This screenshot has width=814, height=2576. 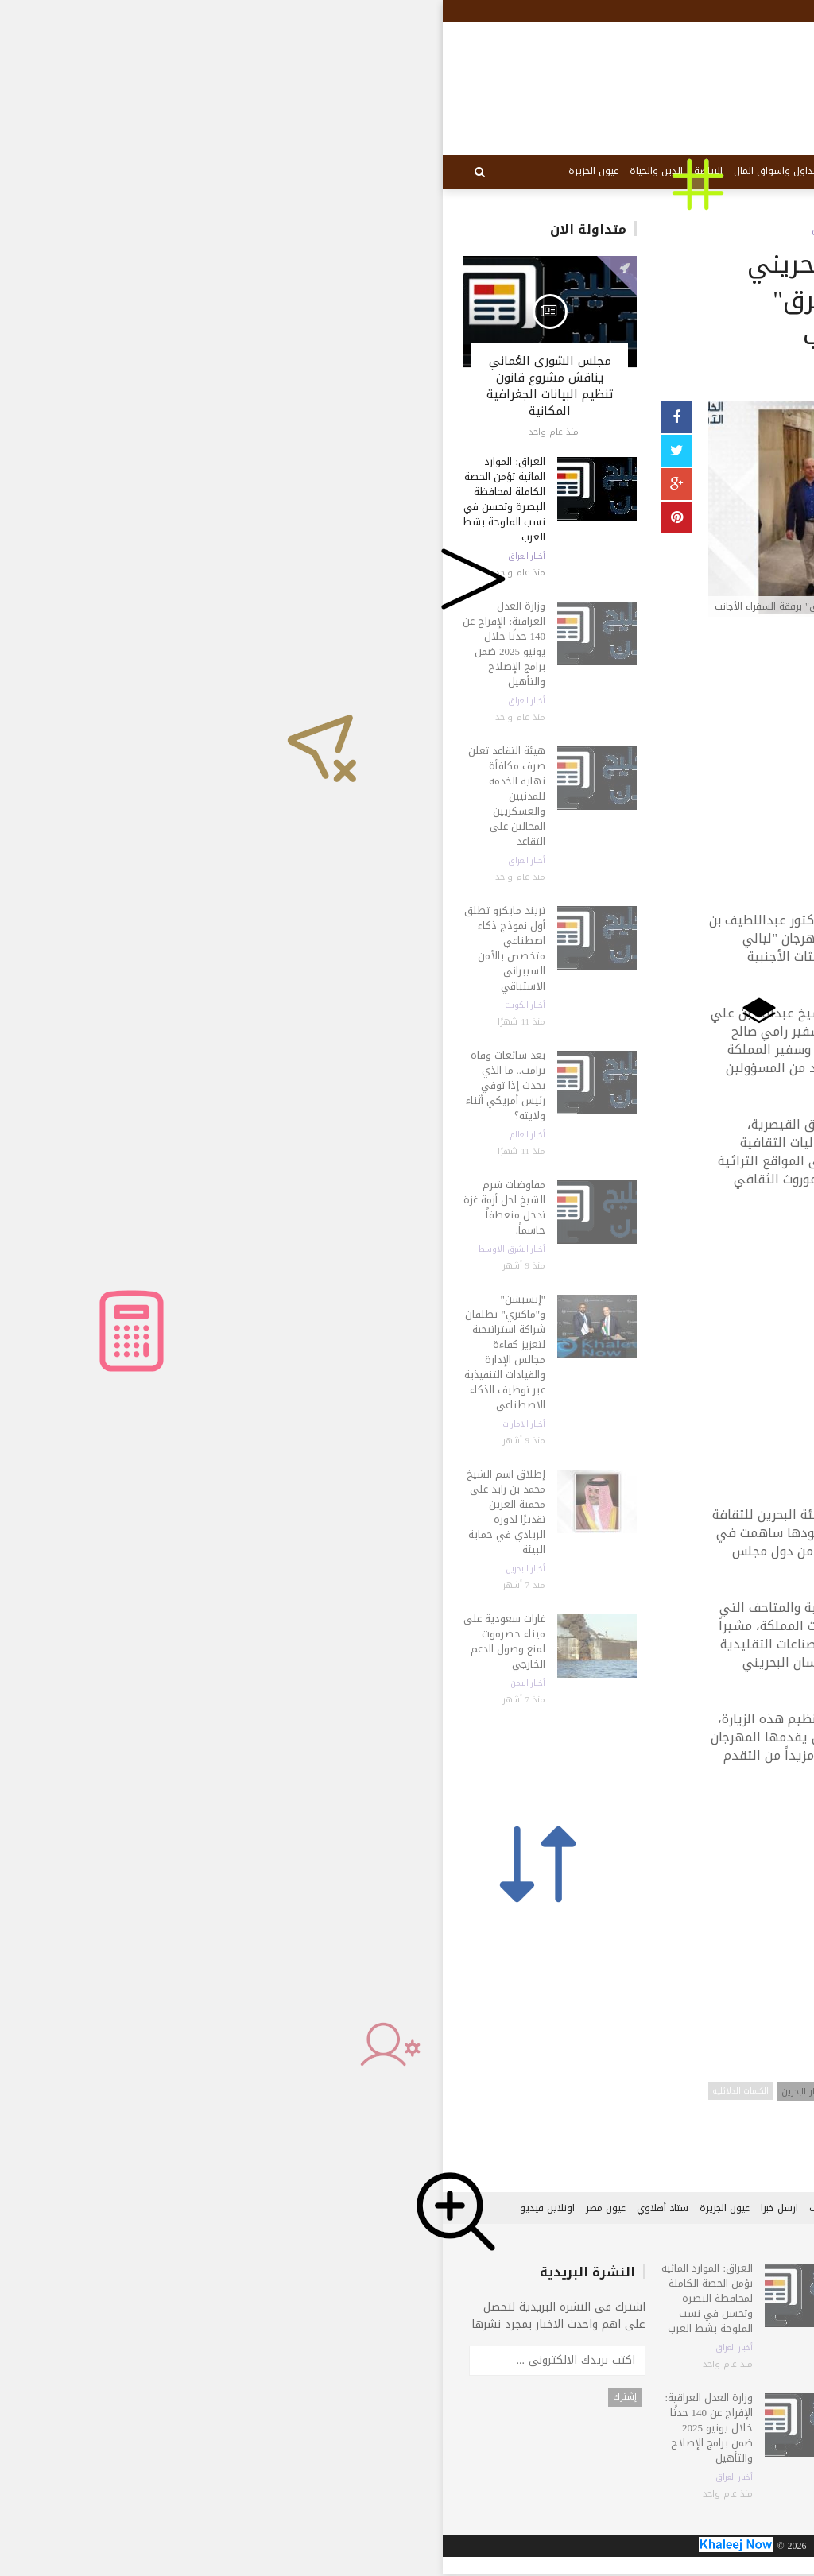 What do you see at coordinates (698, 184) in the screenshot?
I see `add or view hashtags` at bounding box center [698, 184].